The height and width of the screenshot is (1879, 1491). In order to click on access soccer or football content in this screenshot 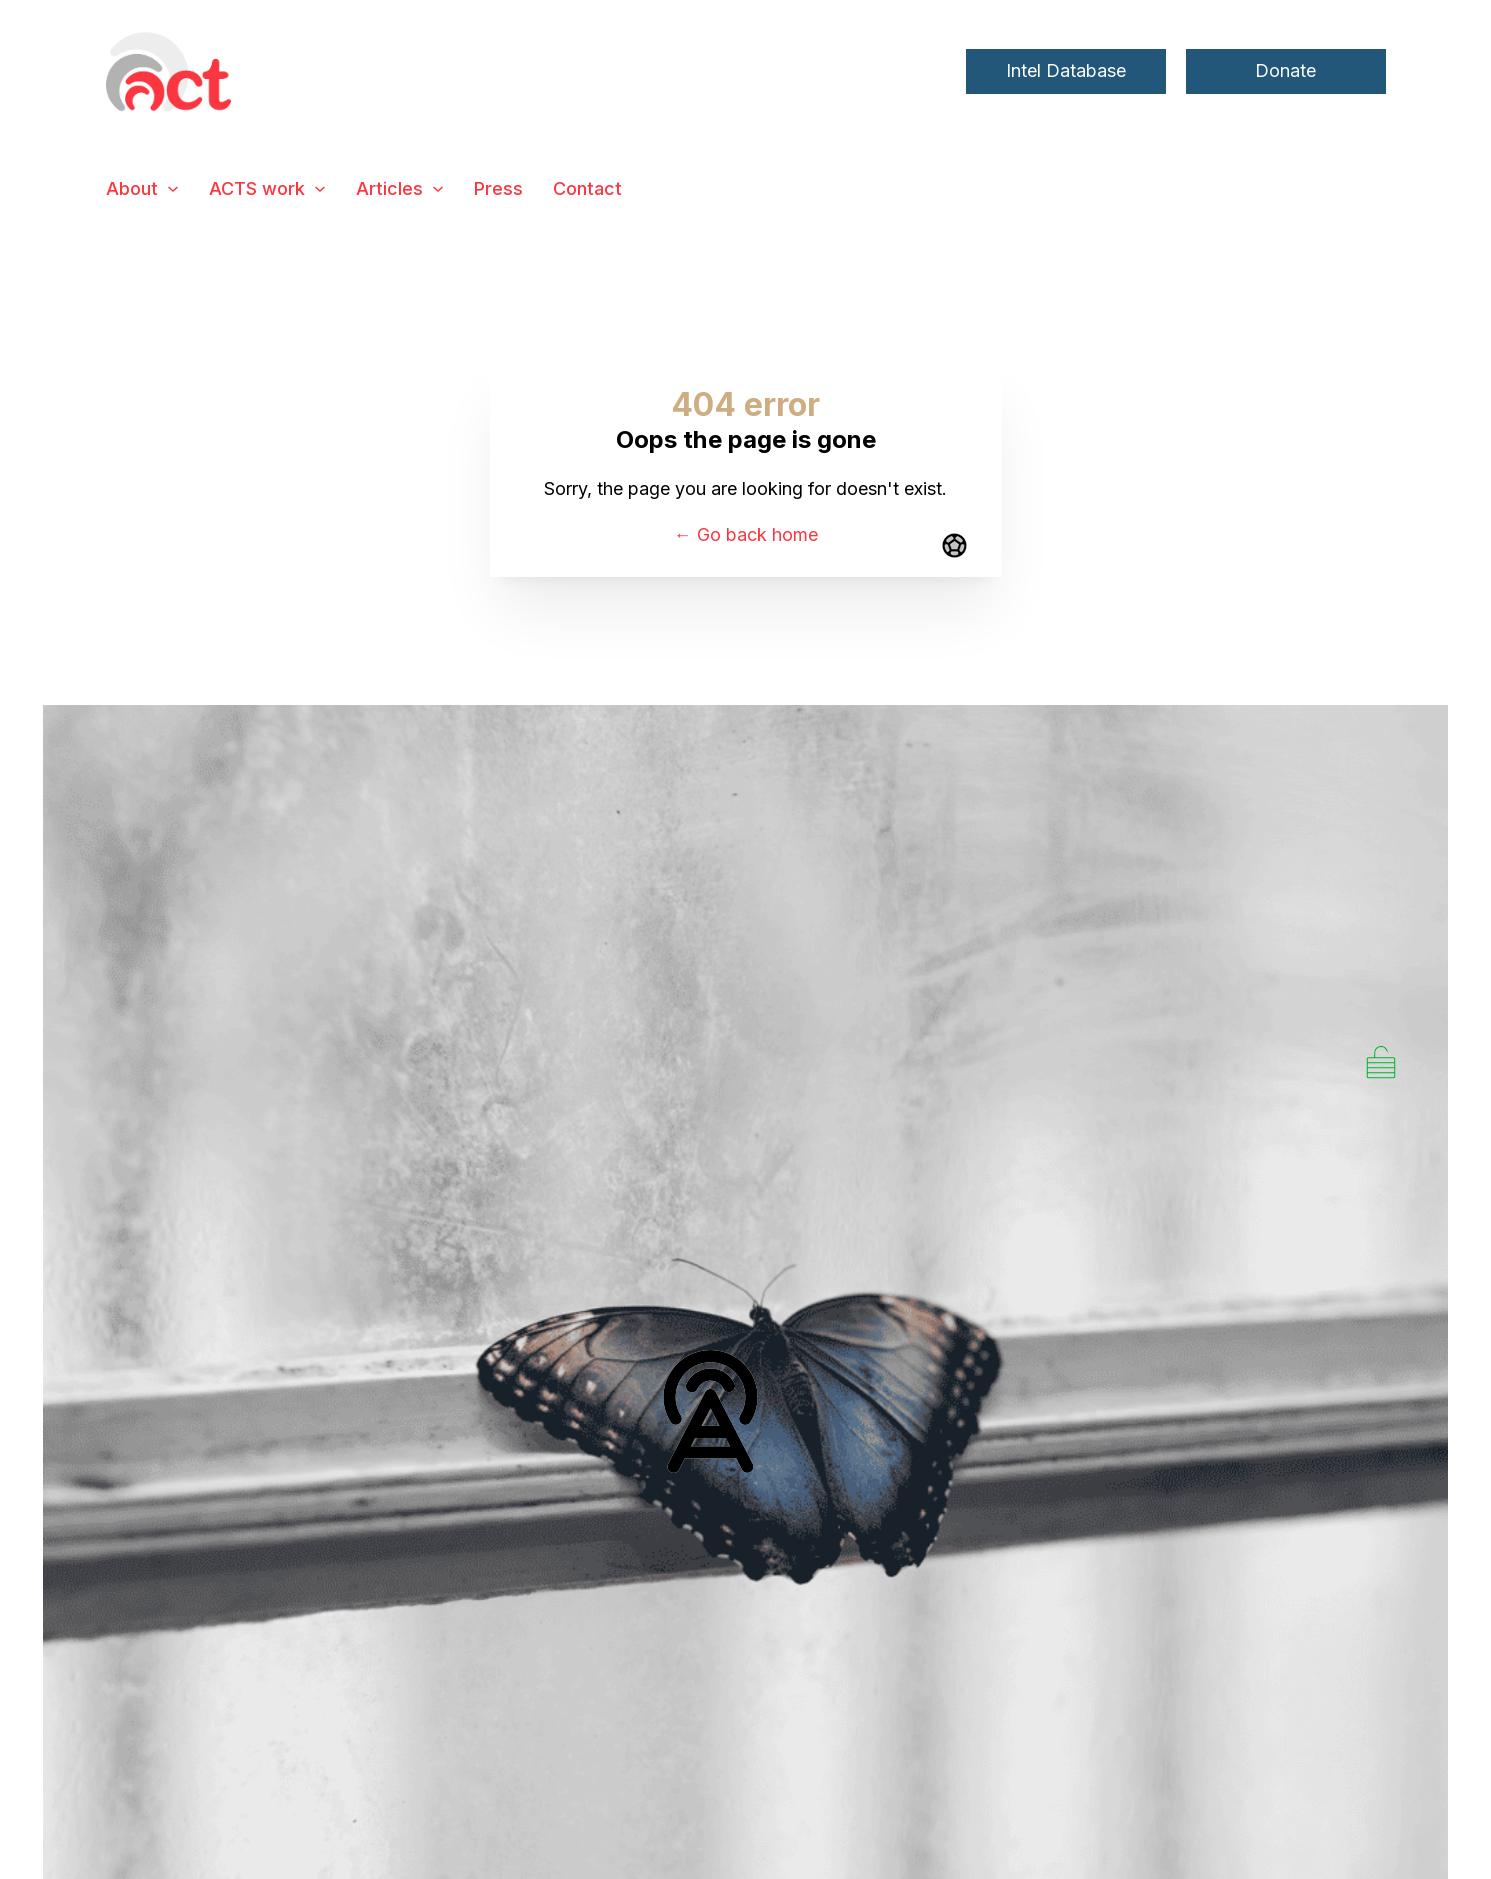, I will do `click(954, 545)`.